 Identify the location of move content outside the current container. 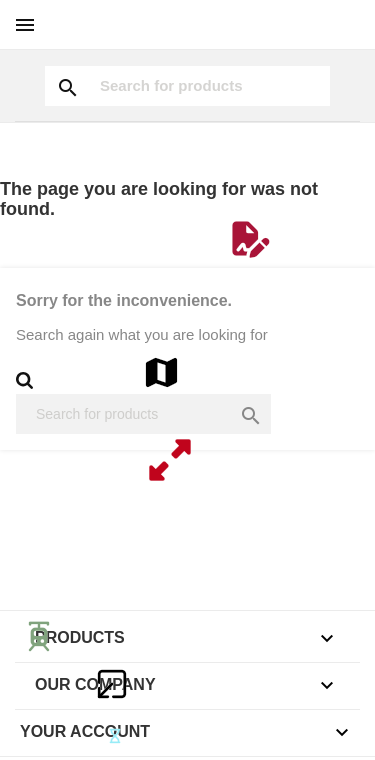
(112, 684).